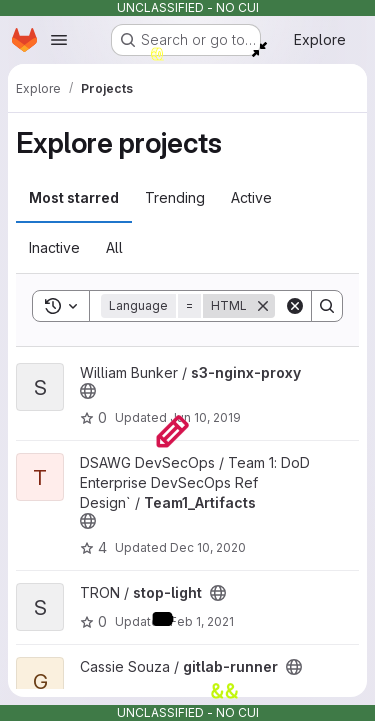 The image size is (375, 721). What do you see at coordinates (259, 49) in the screenshot?
I see `compress or minimize content` at bounding box center [259, 49].